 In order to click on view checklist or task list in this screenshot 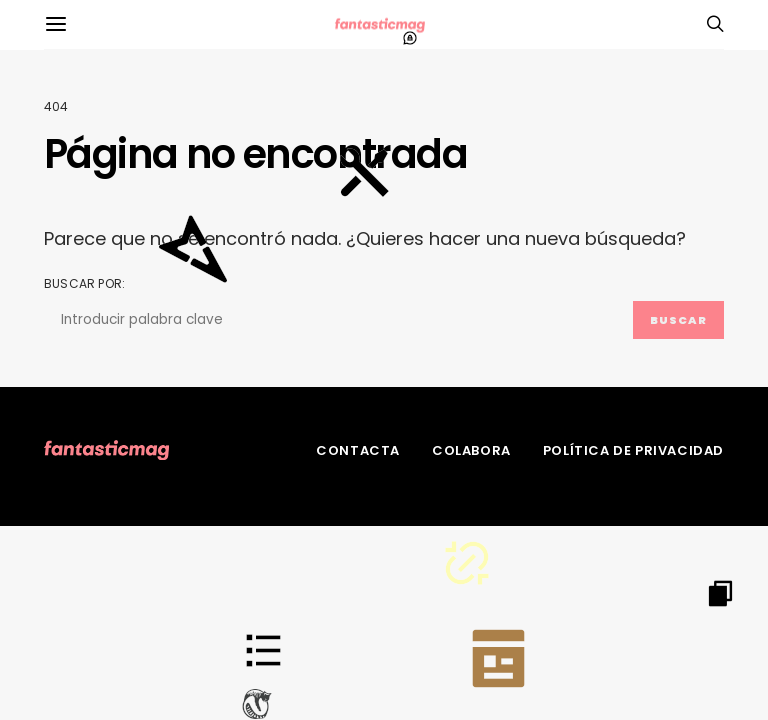, I will do `click(263, 650)`.